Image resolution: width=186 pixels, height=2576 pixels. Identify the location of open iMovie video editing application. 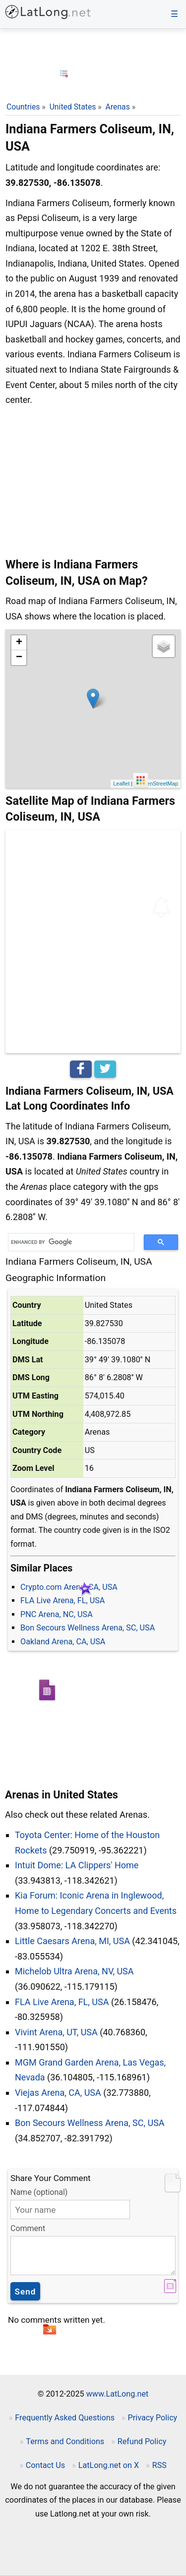
(85, 1589).